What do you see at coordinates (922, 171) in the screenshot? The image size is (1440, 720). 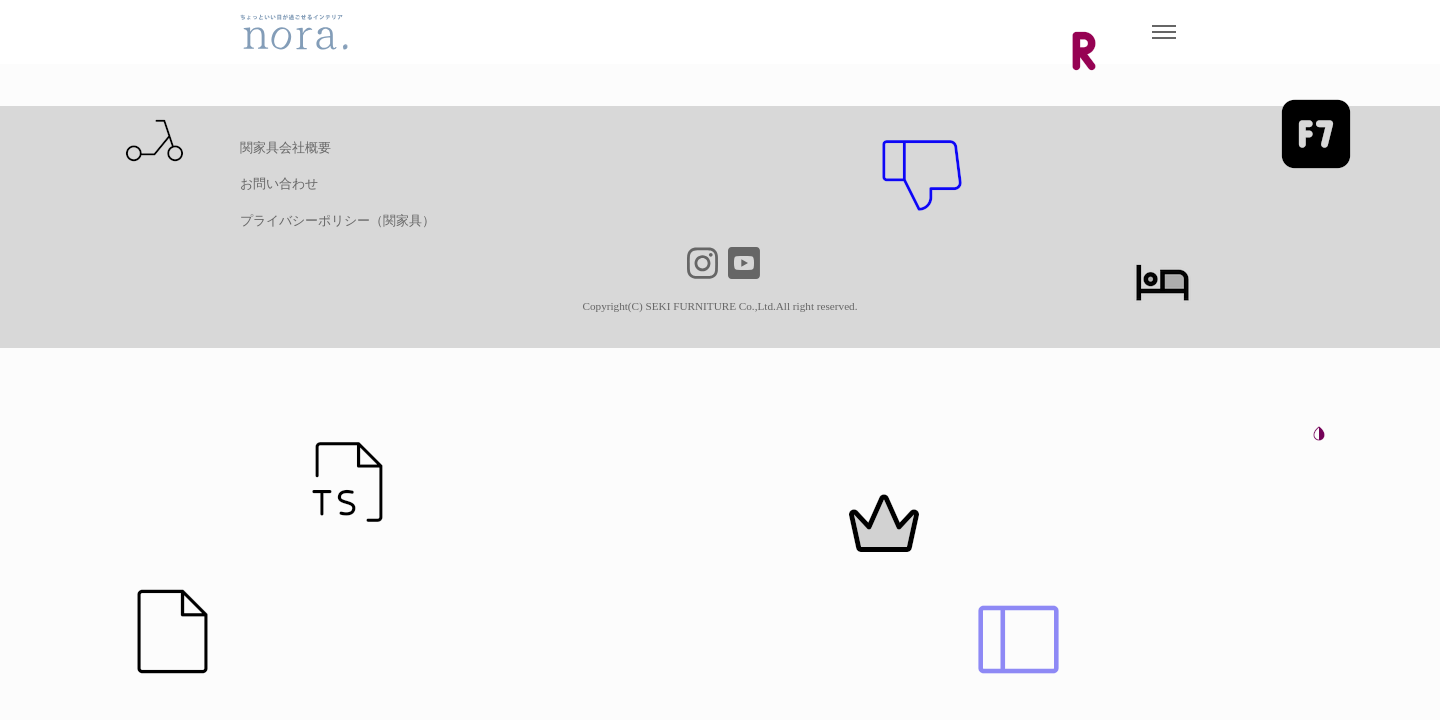 I see `dislike or downvote content` at bounding box center [922, 171].